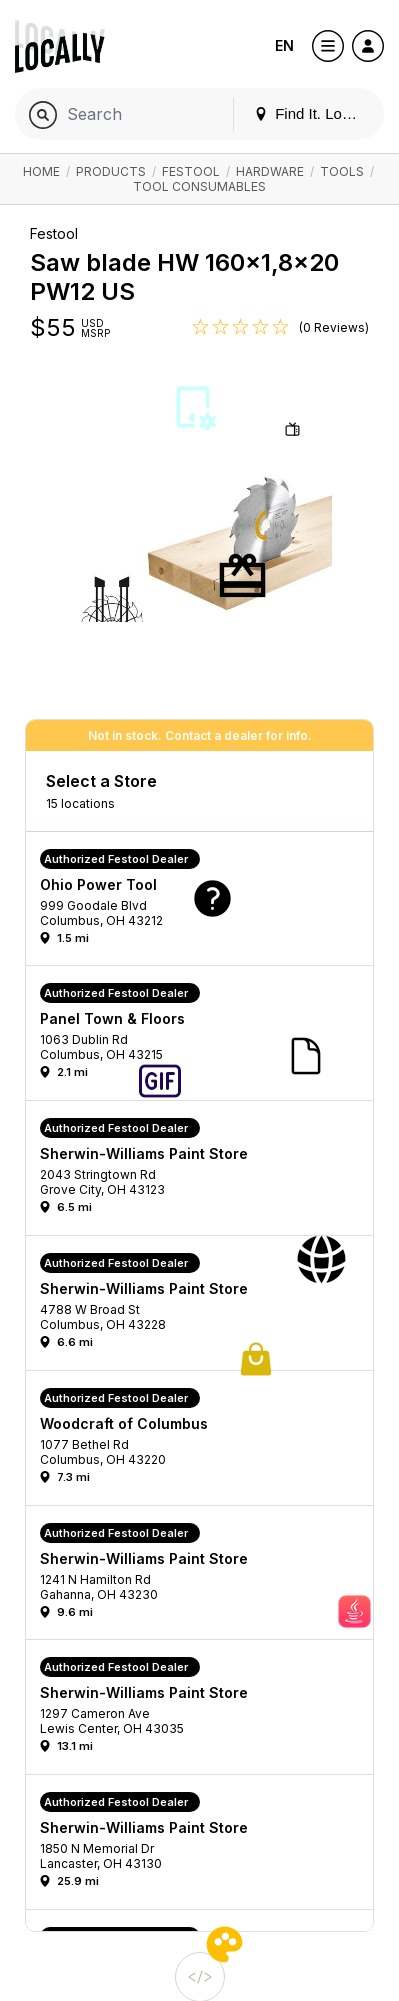 This screenshot has height=2001, width=399. Describe the element at coordinates (321, 1259) in the screenshot. I see `access global or international settings` at that location.